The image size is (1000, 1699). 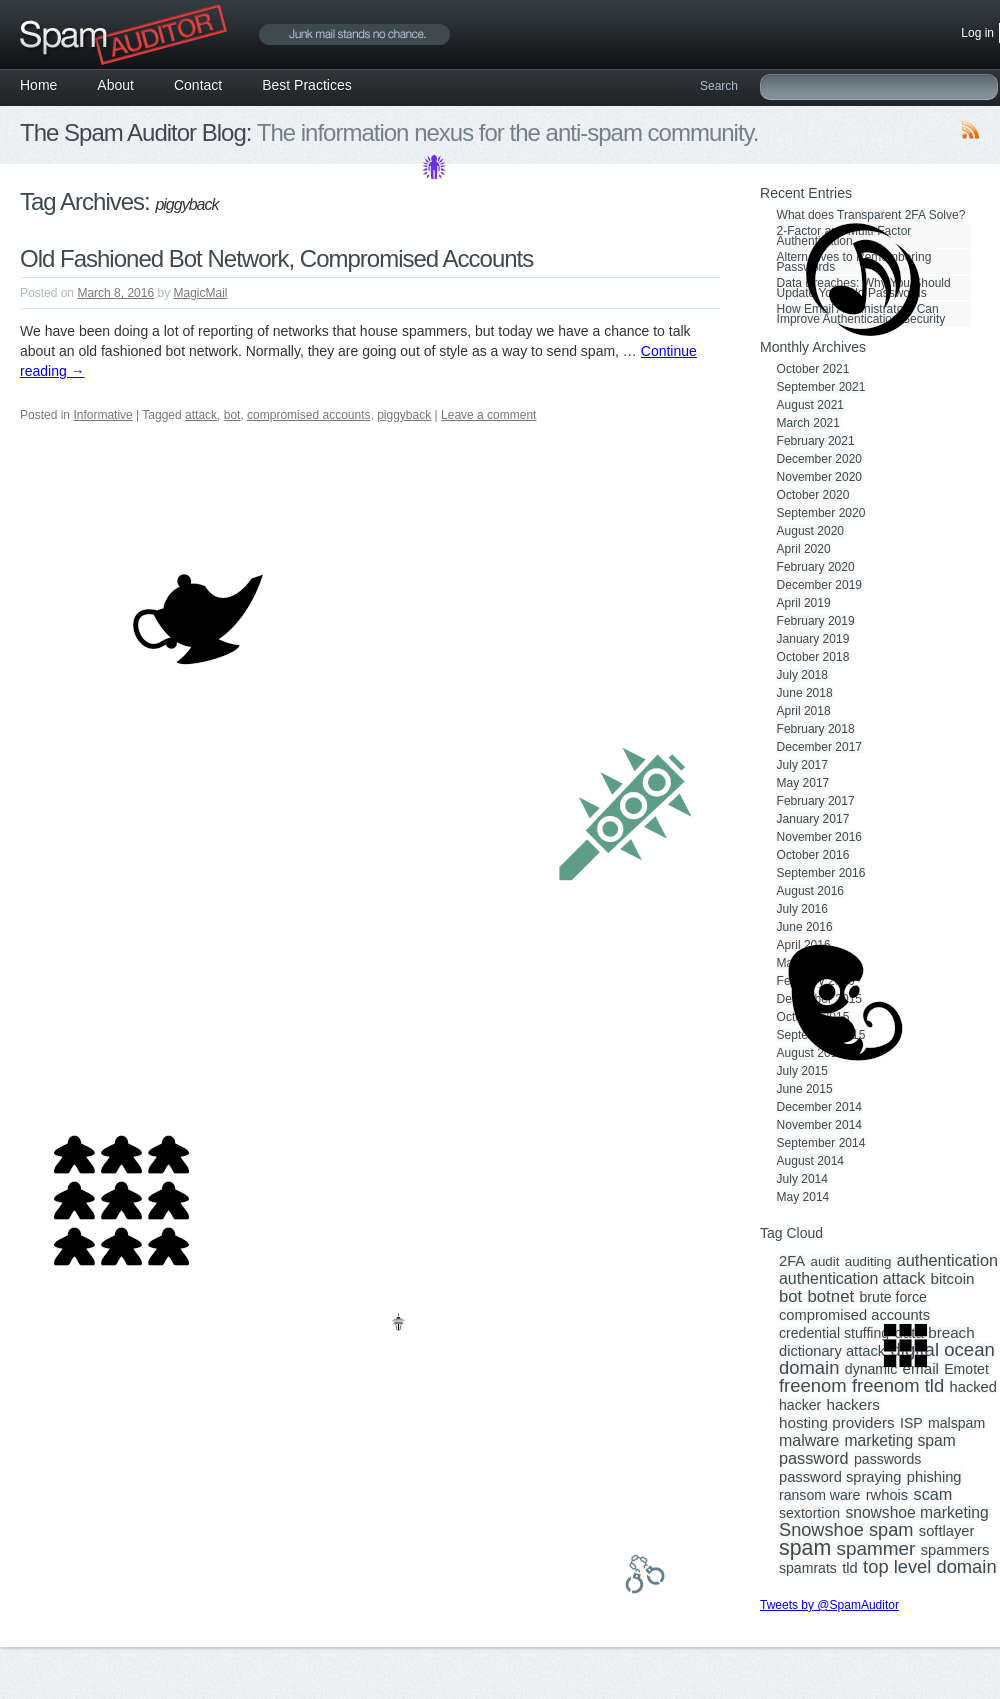 I want to click on view grid layout, so click(x=905, y=1345).